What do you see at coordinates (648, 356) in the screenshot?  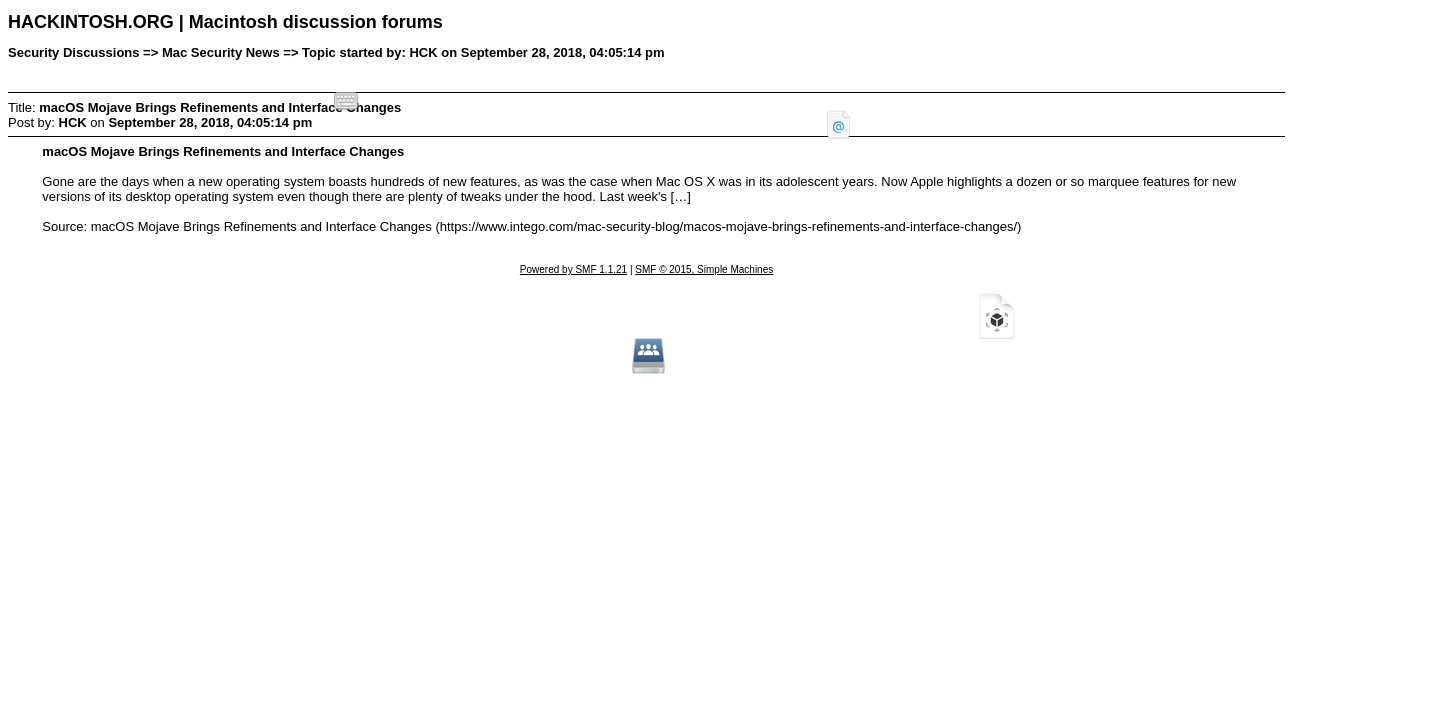 I see `connect to a shared file server` at bounding box center [648, 356].